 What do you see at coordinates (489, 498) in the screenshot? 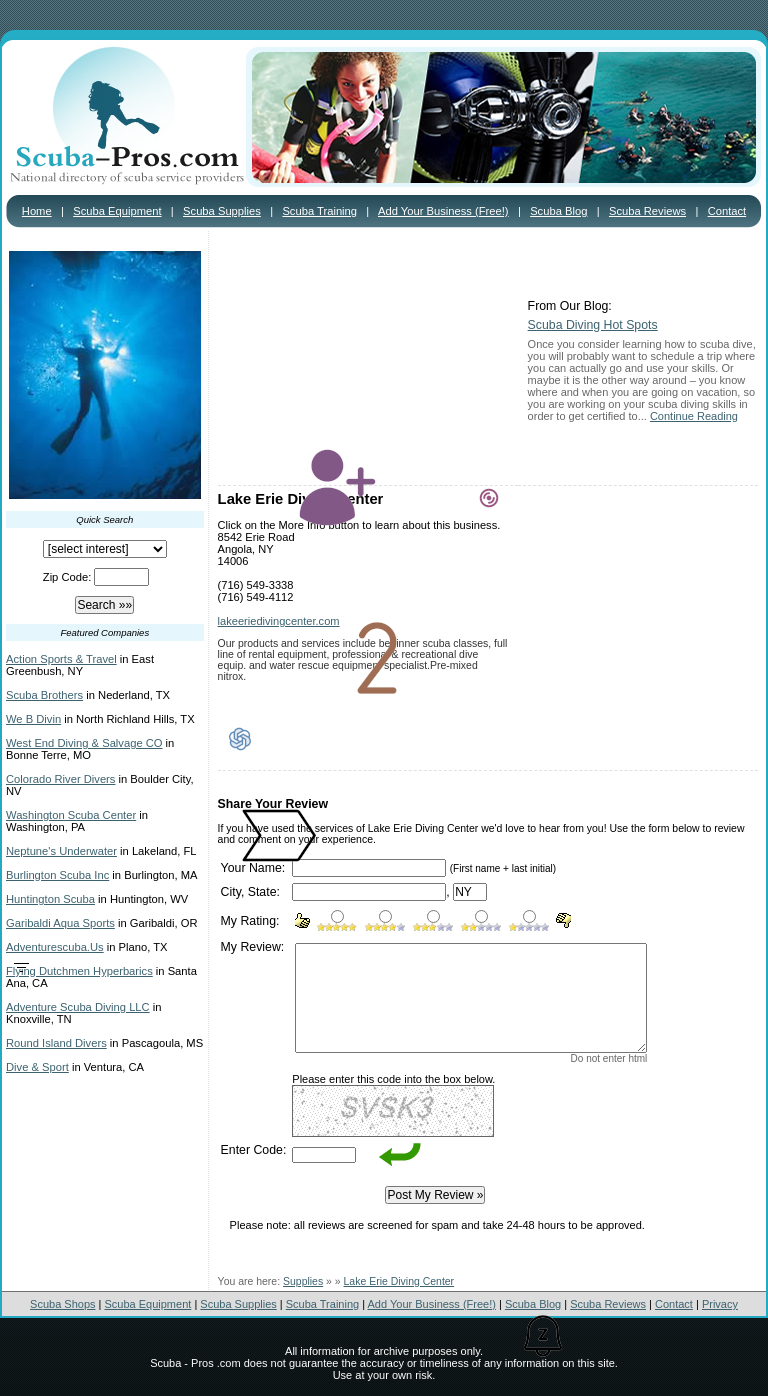
I see `play or browse music library` at bounding box center [489, 498].